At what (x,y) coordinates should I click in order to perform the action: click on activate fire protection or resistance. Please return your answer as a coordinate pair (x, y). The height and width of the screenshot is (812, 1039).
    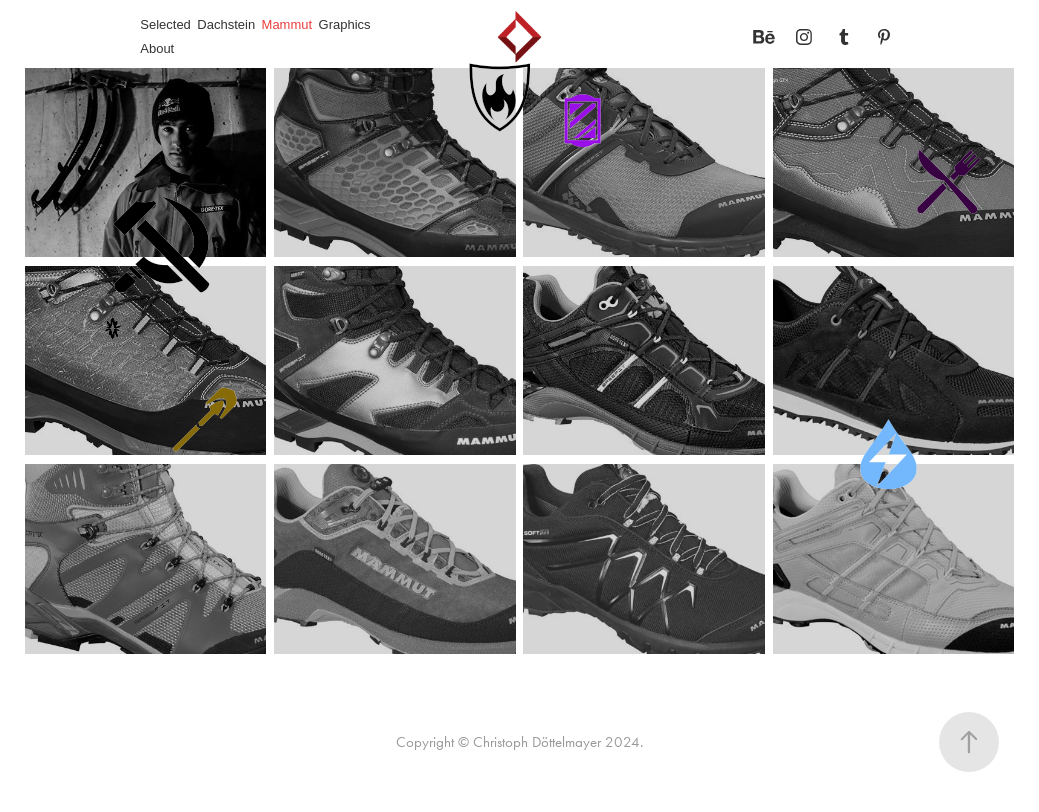
    Looking at the image, I should click on (499, 97).